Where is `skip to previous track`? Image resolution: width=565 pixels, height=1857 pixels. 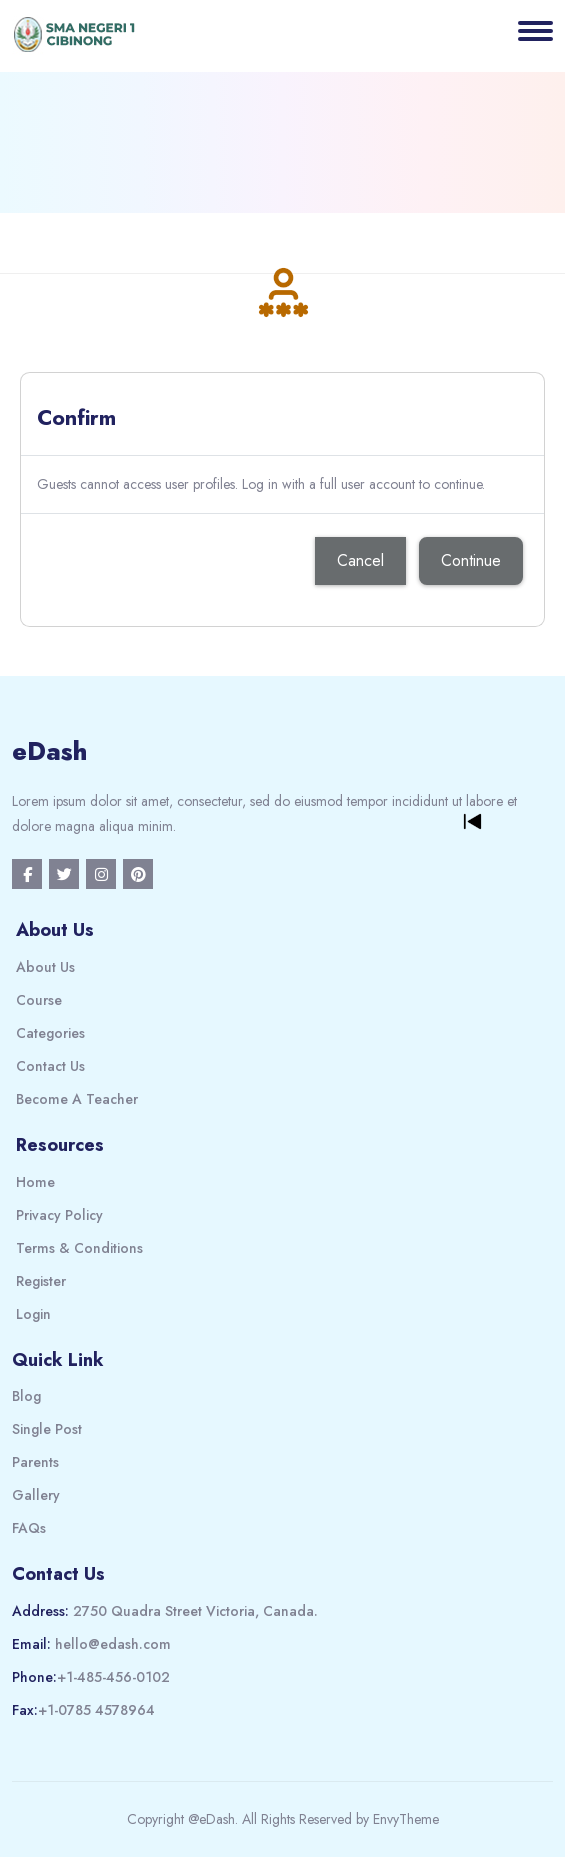 skip to previous track is located at coordinates (472, 821).